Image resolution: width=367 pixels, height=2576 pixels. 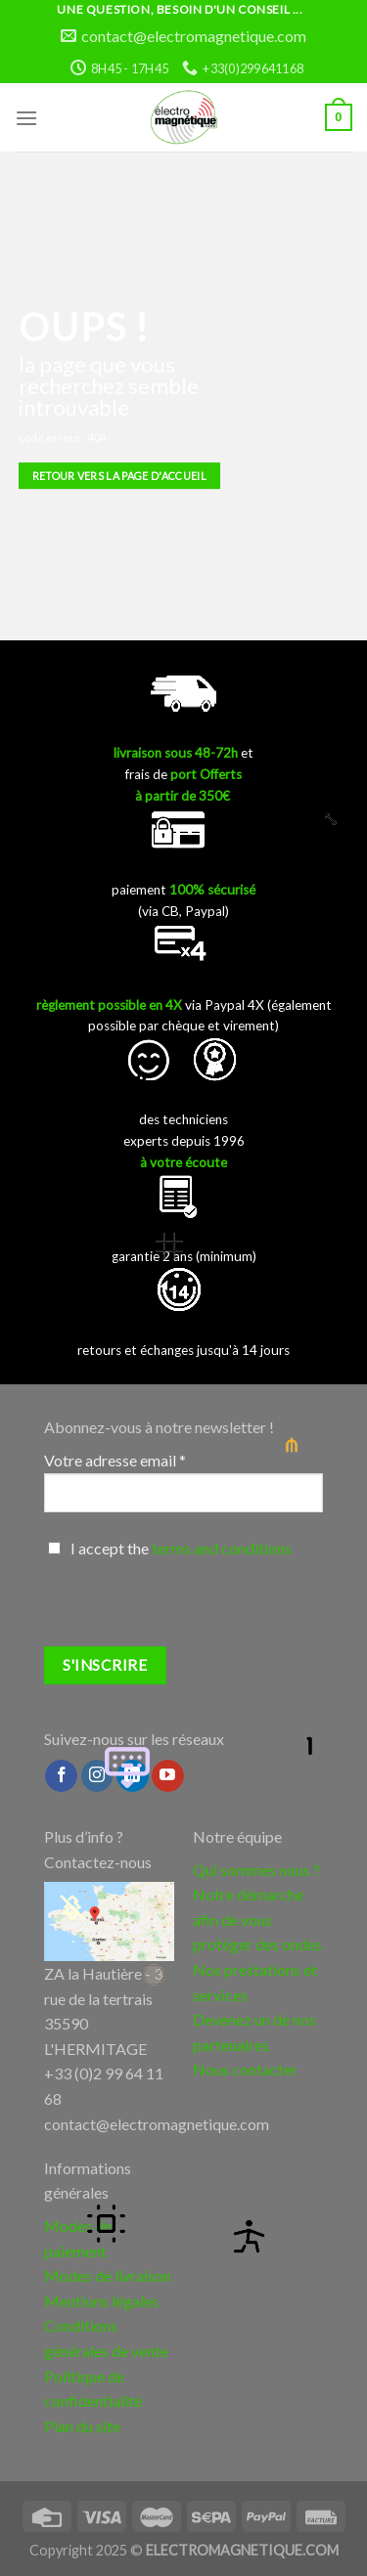 What do you see at coordinates (249, 2237) in the screenshot?
I see `access yoga or stretching exercises` at bounding box center [249, 2237].